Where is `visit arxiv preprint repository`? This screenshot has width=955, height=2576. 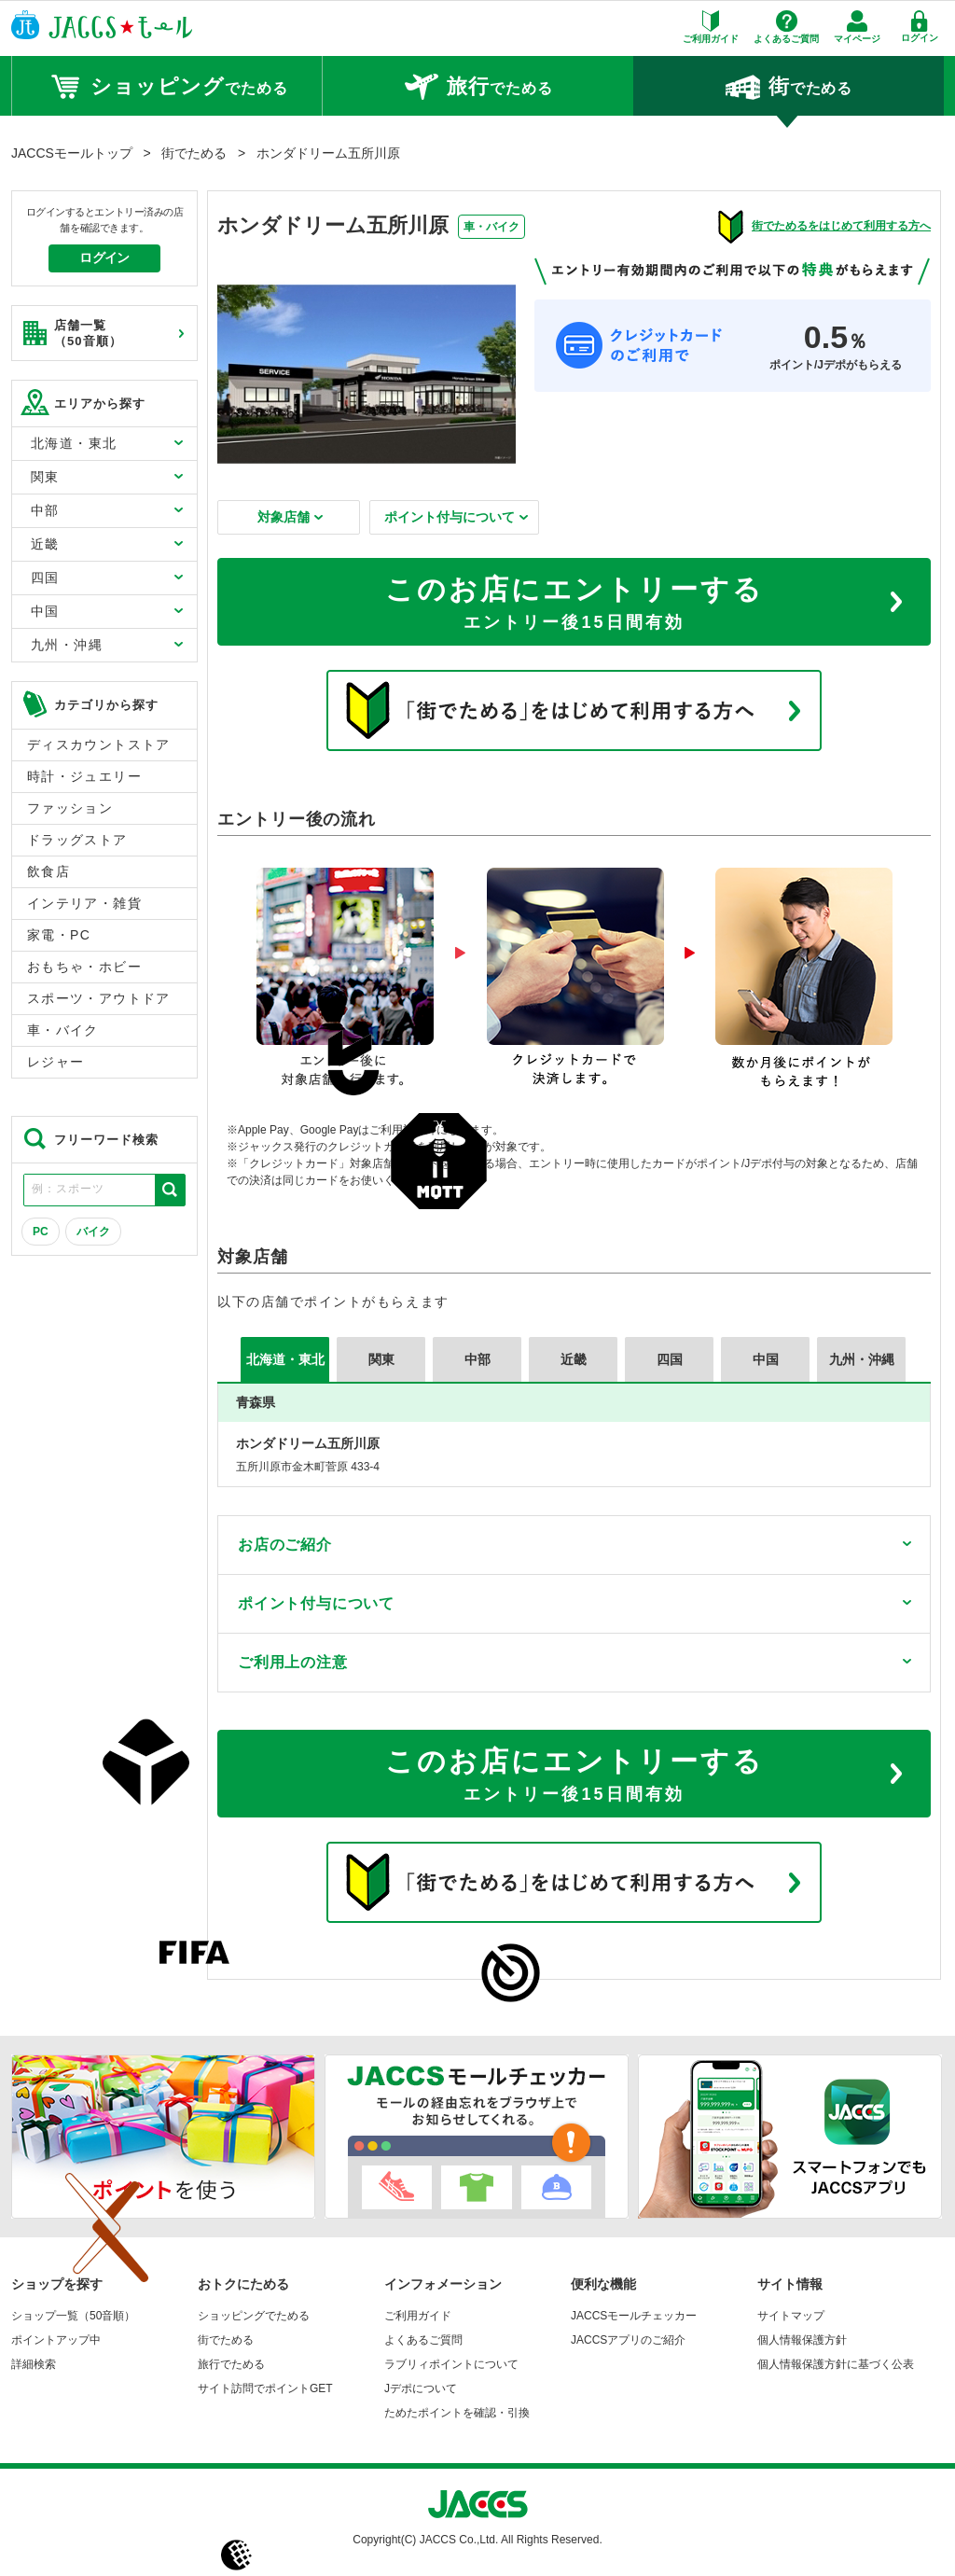
visit arxiv preprint repository is located at coordinates (106, 2227).